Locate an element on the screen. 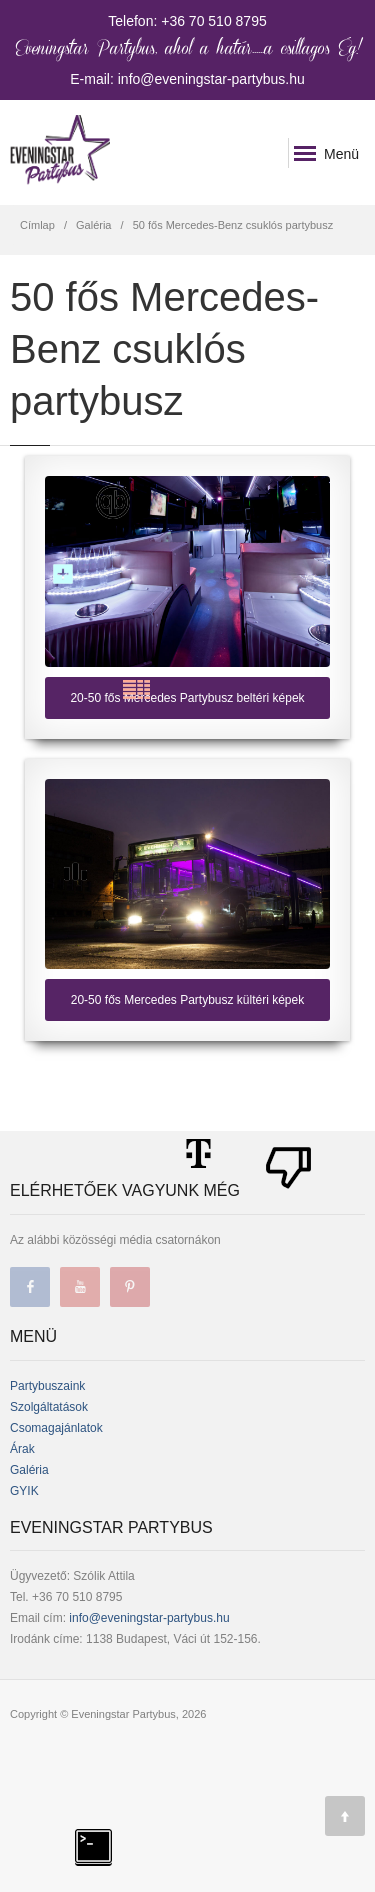  dislike or downvote content is located at coordinates (288, 1165).